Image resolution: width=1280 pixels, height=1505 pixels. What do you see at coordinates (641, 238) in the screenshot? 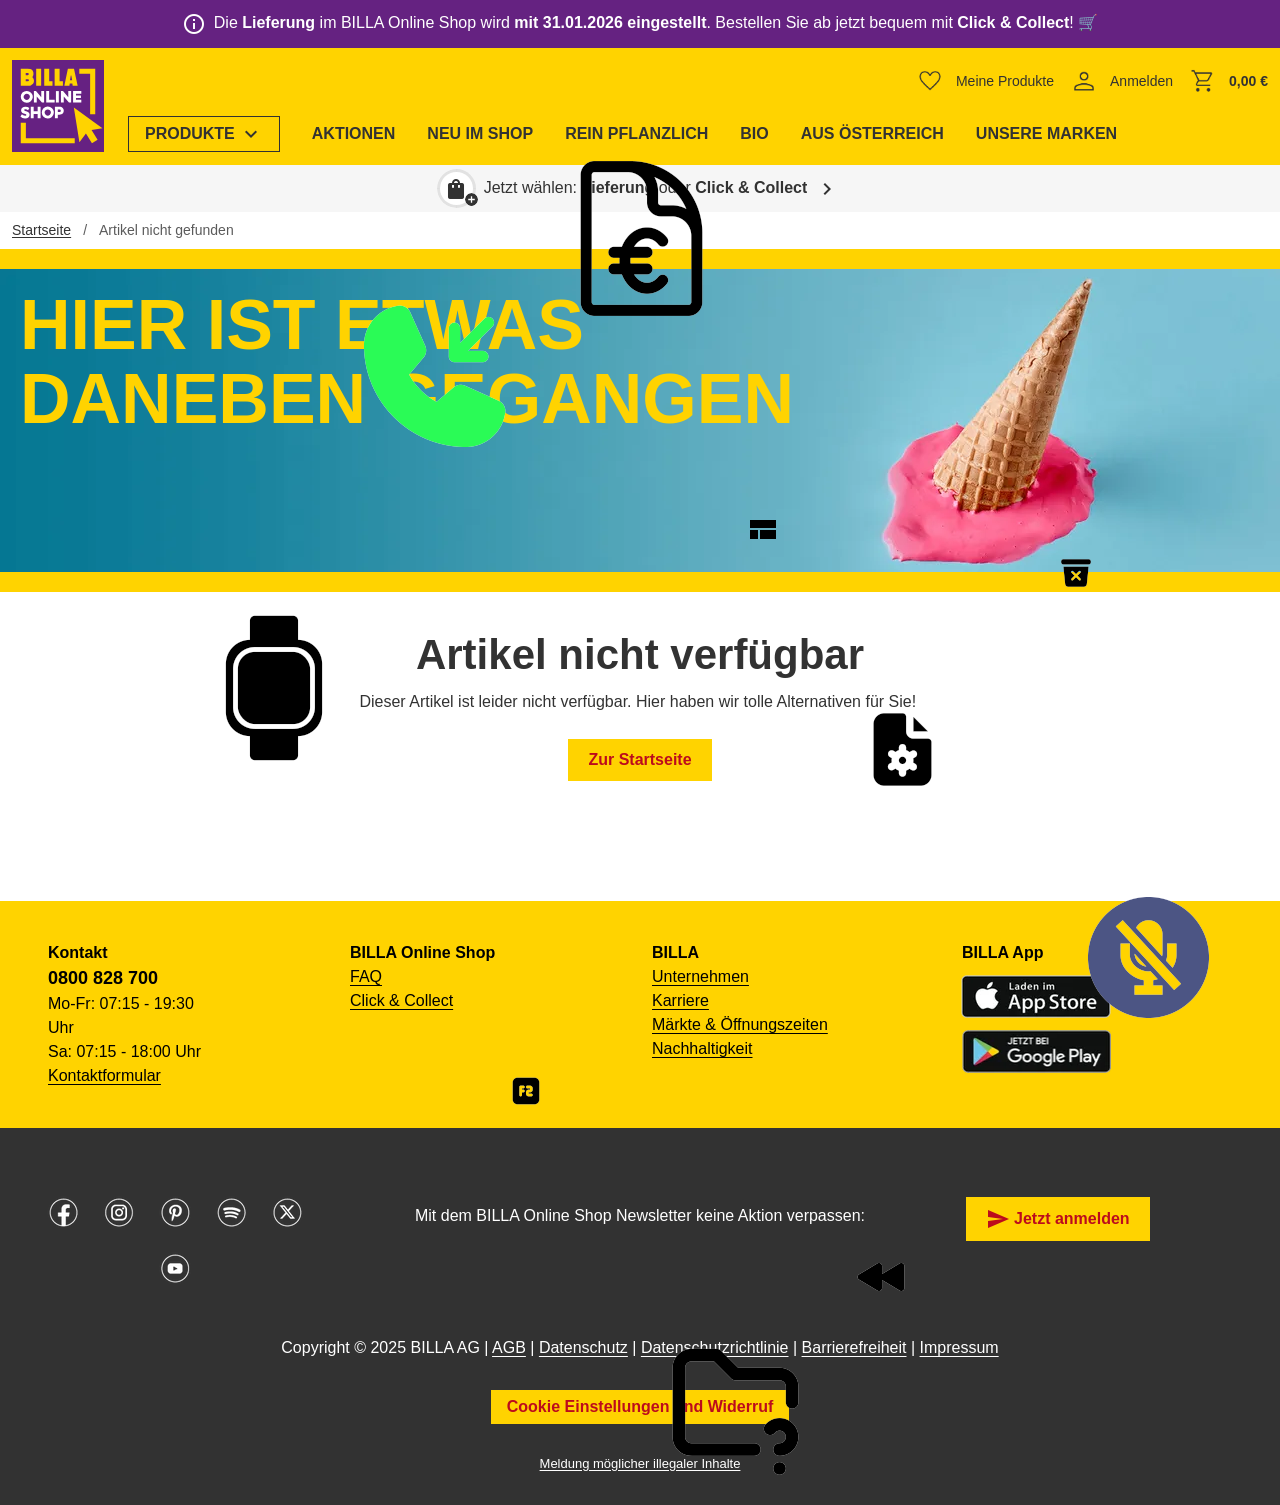
I see `view euro invoice or financial document` at bounding box center [641, 238].